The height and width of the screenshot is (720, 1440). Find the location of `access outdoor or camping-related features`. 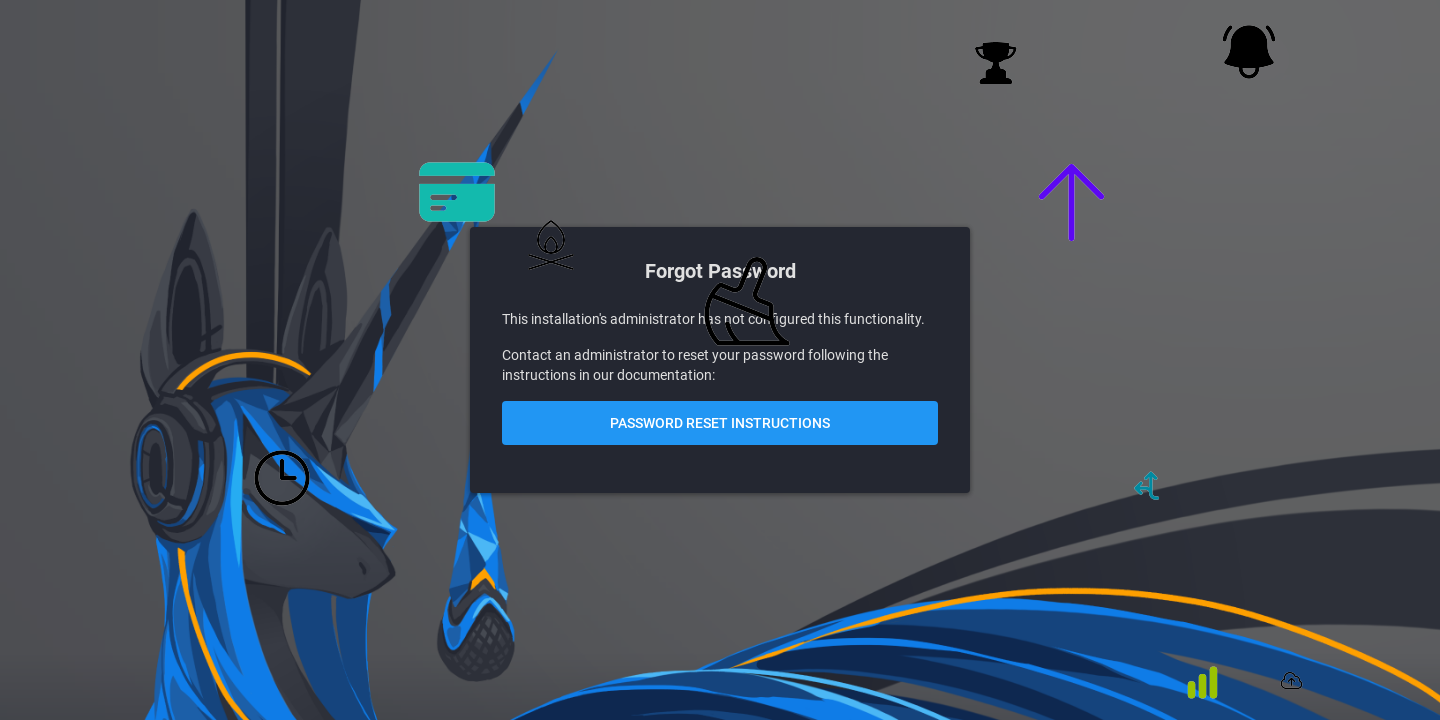

access outdoor or camping-related features is located at coordinates (551, 245).